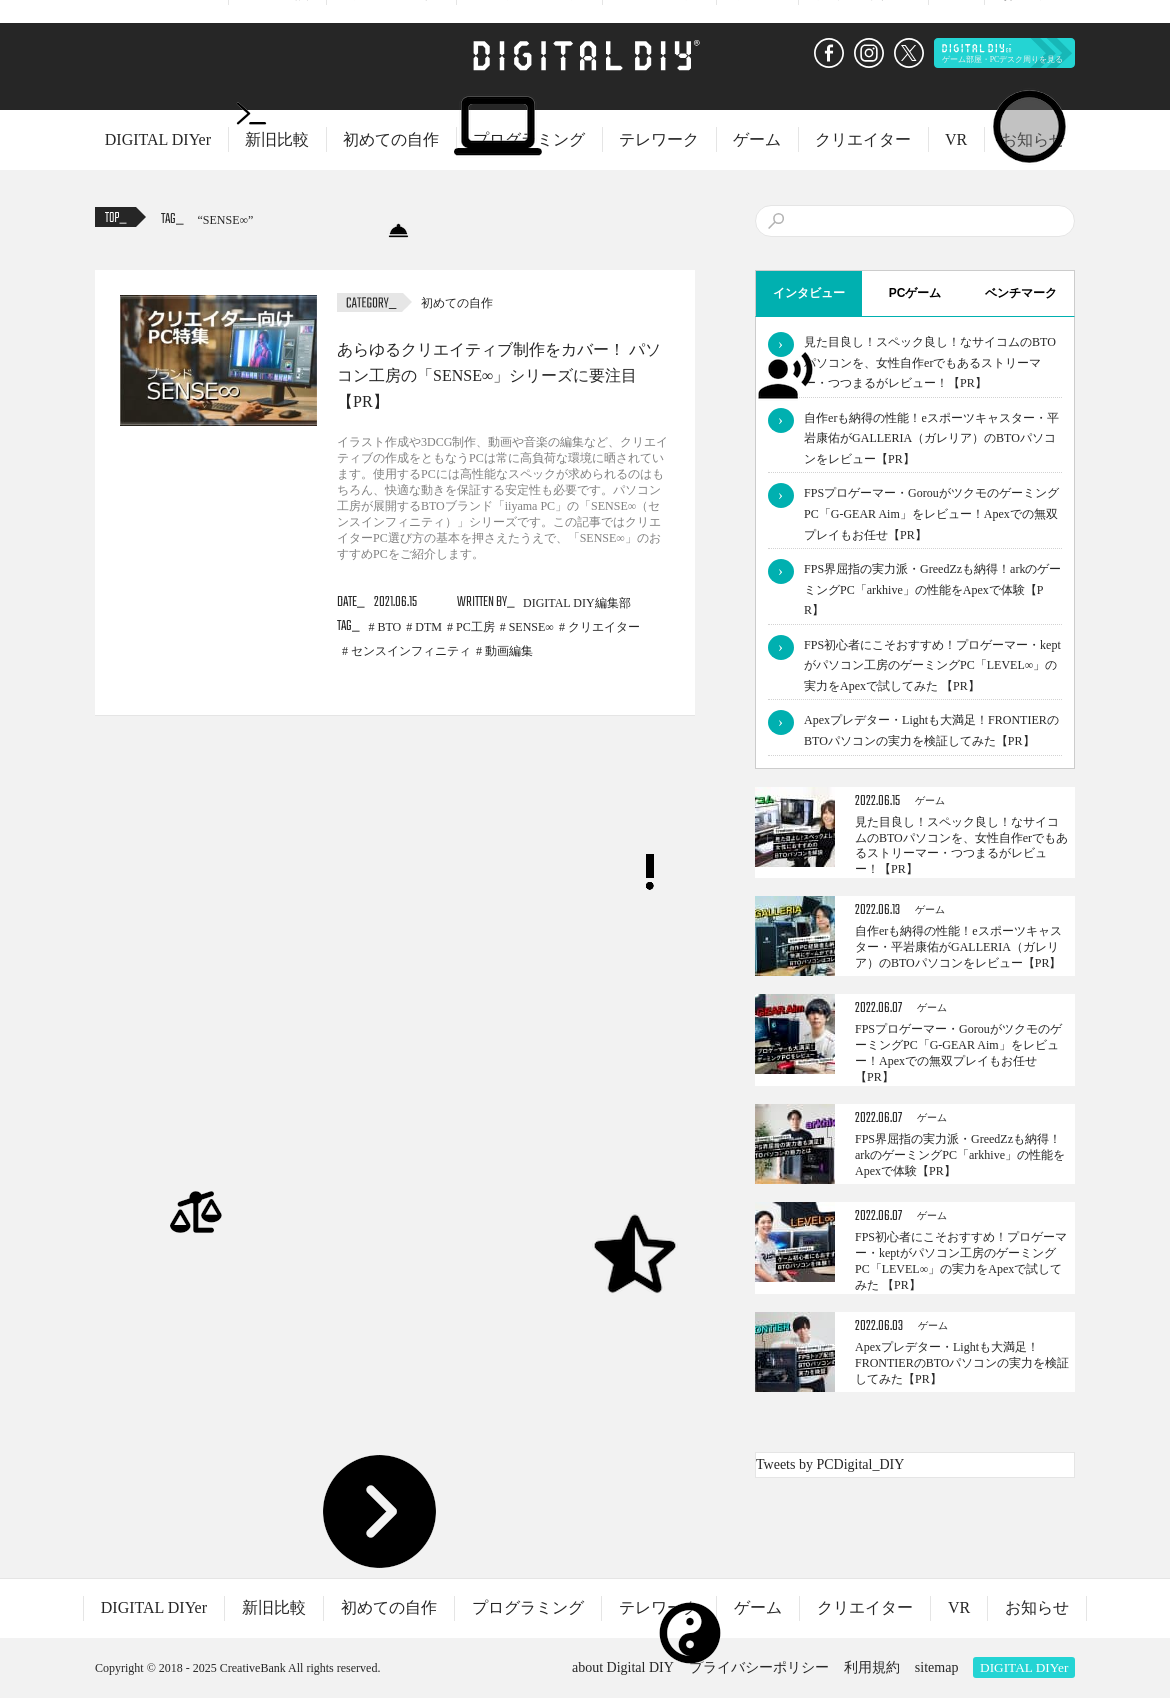 The height and width of the screenshot is (1698, 1170). What do you see at coordinates (398, 230) in the screenshot?
I see `request room service or hotel amenities` at bounding box center [398, 230].